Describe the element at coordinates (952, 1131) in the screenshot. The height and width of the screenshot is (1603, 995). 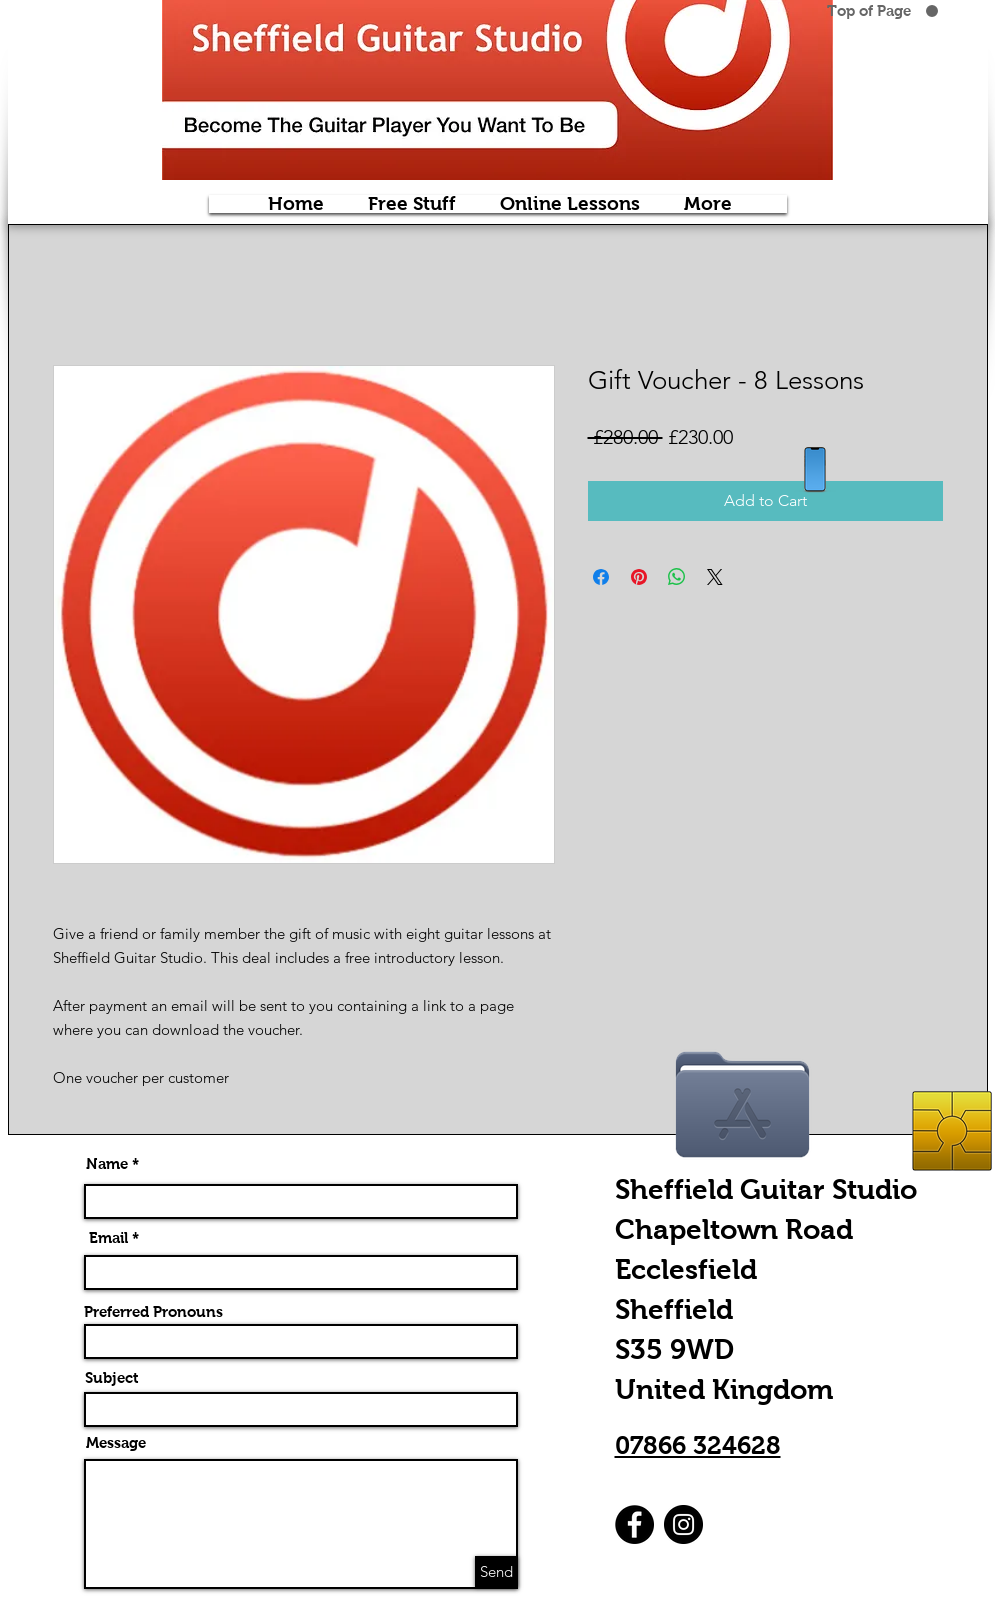
I see `smart card or security token management` at that location.